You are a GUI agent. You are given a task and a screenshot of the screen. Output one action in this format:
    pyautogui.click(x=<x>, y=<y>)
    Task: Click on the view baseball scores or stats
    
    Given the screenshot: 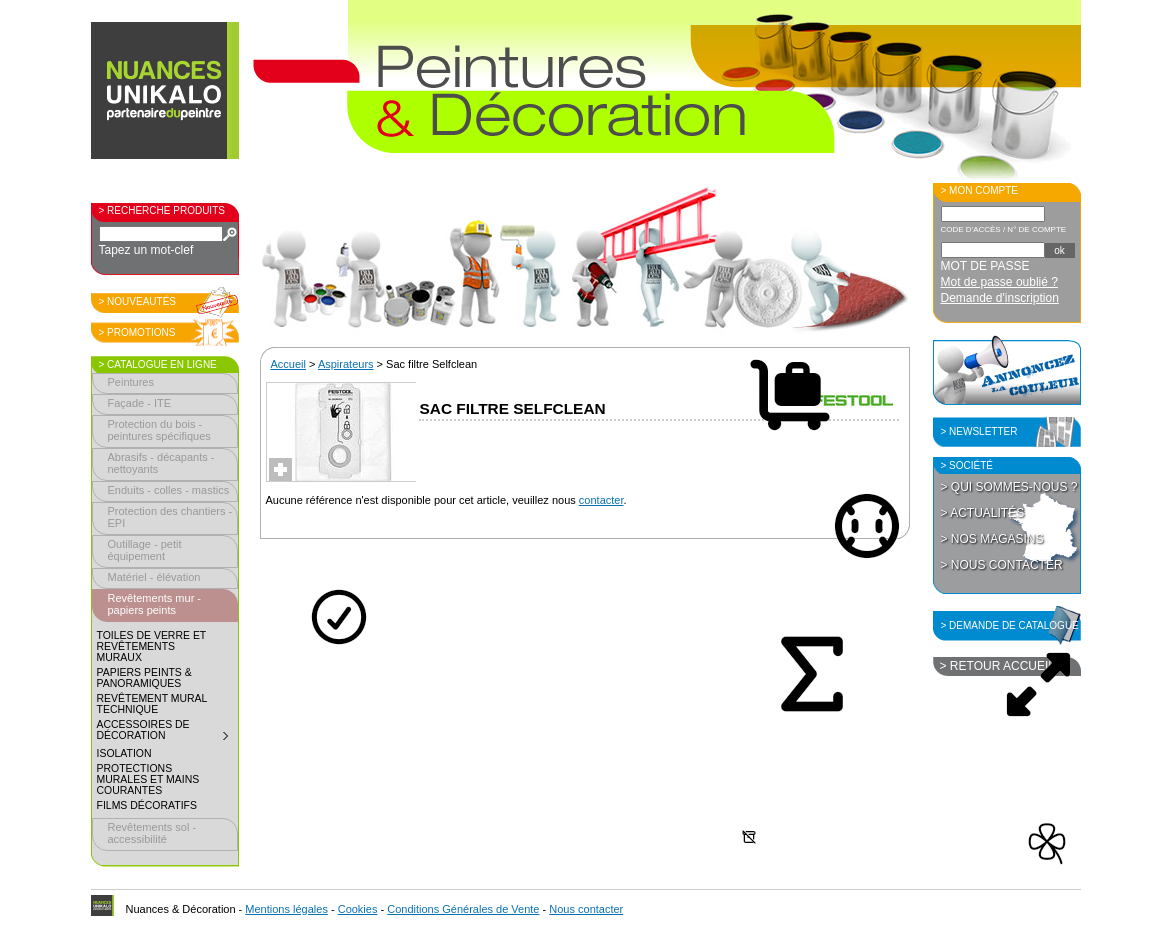 What is the action you would take?
    pyautogui.click(x=867, y=526)
    